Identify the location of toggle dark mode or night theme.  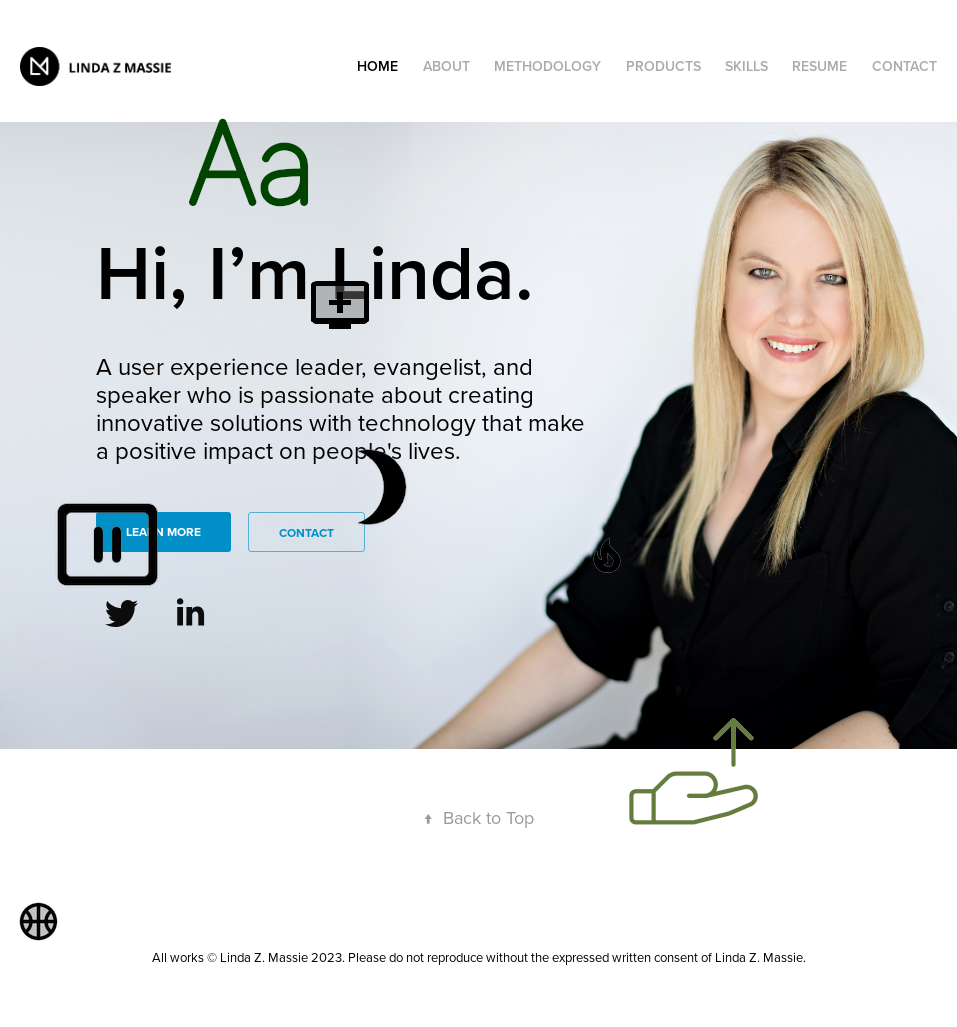
(380, 487).